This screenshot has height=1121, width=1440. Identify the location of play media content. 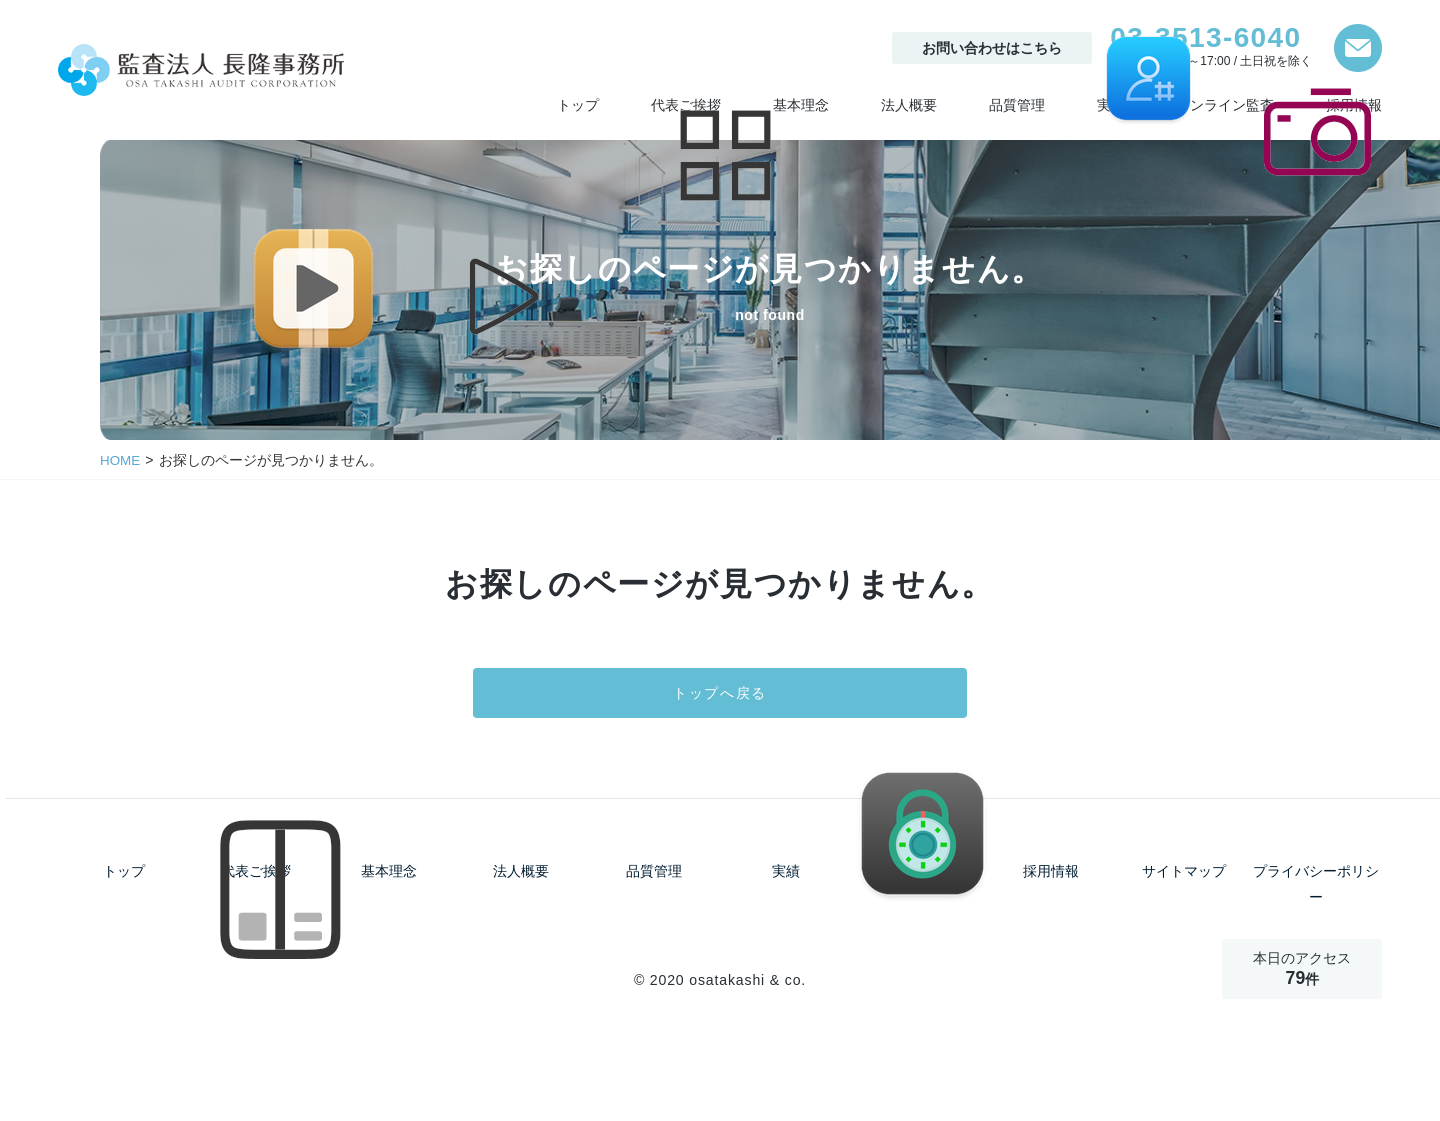
(502, 296).